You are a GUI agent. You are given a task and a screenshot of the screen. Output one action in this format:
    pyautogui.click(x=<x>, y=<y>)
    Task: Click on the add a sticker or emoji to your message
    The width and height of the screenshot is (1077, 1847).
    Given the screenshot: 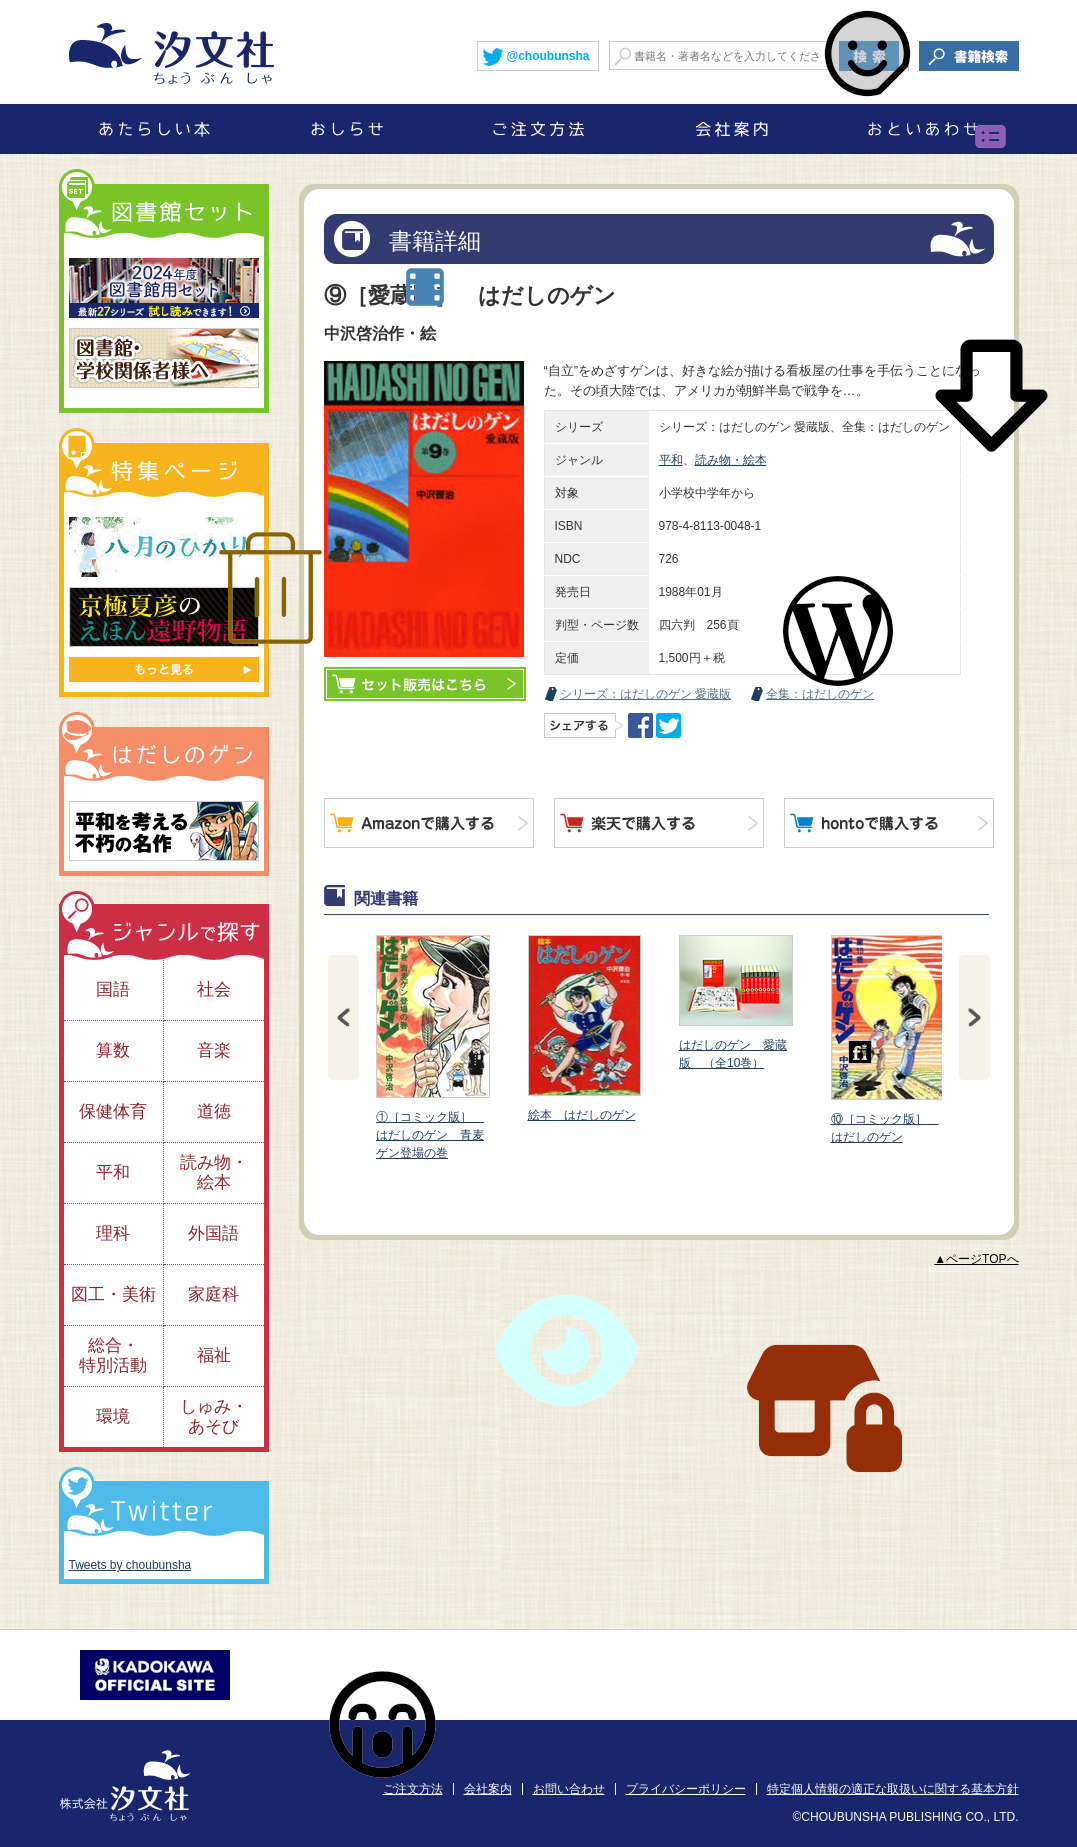 What is the action you would take?
    pyautogui.click(x=867, y=53)
    